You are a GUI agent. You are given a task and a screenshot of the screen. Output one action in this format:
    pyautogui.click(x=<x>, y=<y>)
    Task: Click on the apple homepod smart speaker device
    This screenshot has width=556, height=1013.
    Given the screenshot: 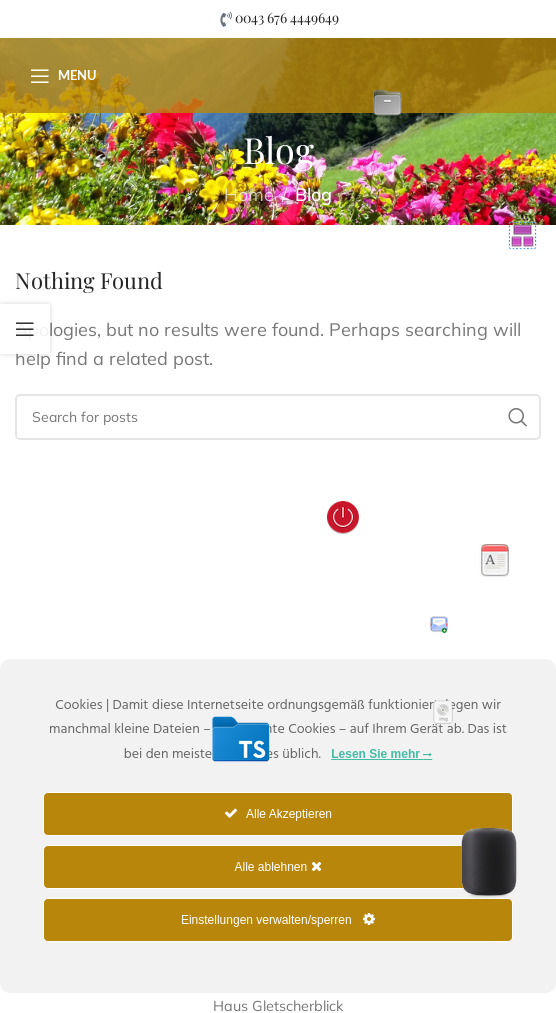 What is the action you would take?
    pyautogui.click(x=489, y=863)
    